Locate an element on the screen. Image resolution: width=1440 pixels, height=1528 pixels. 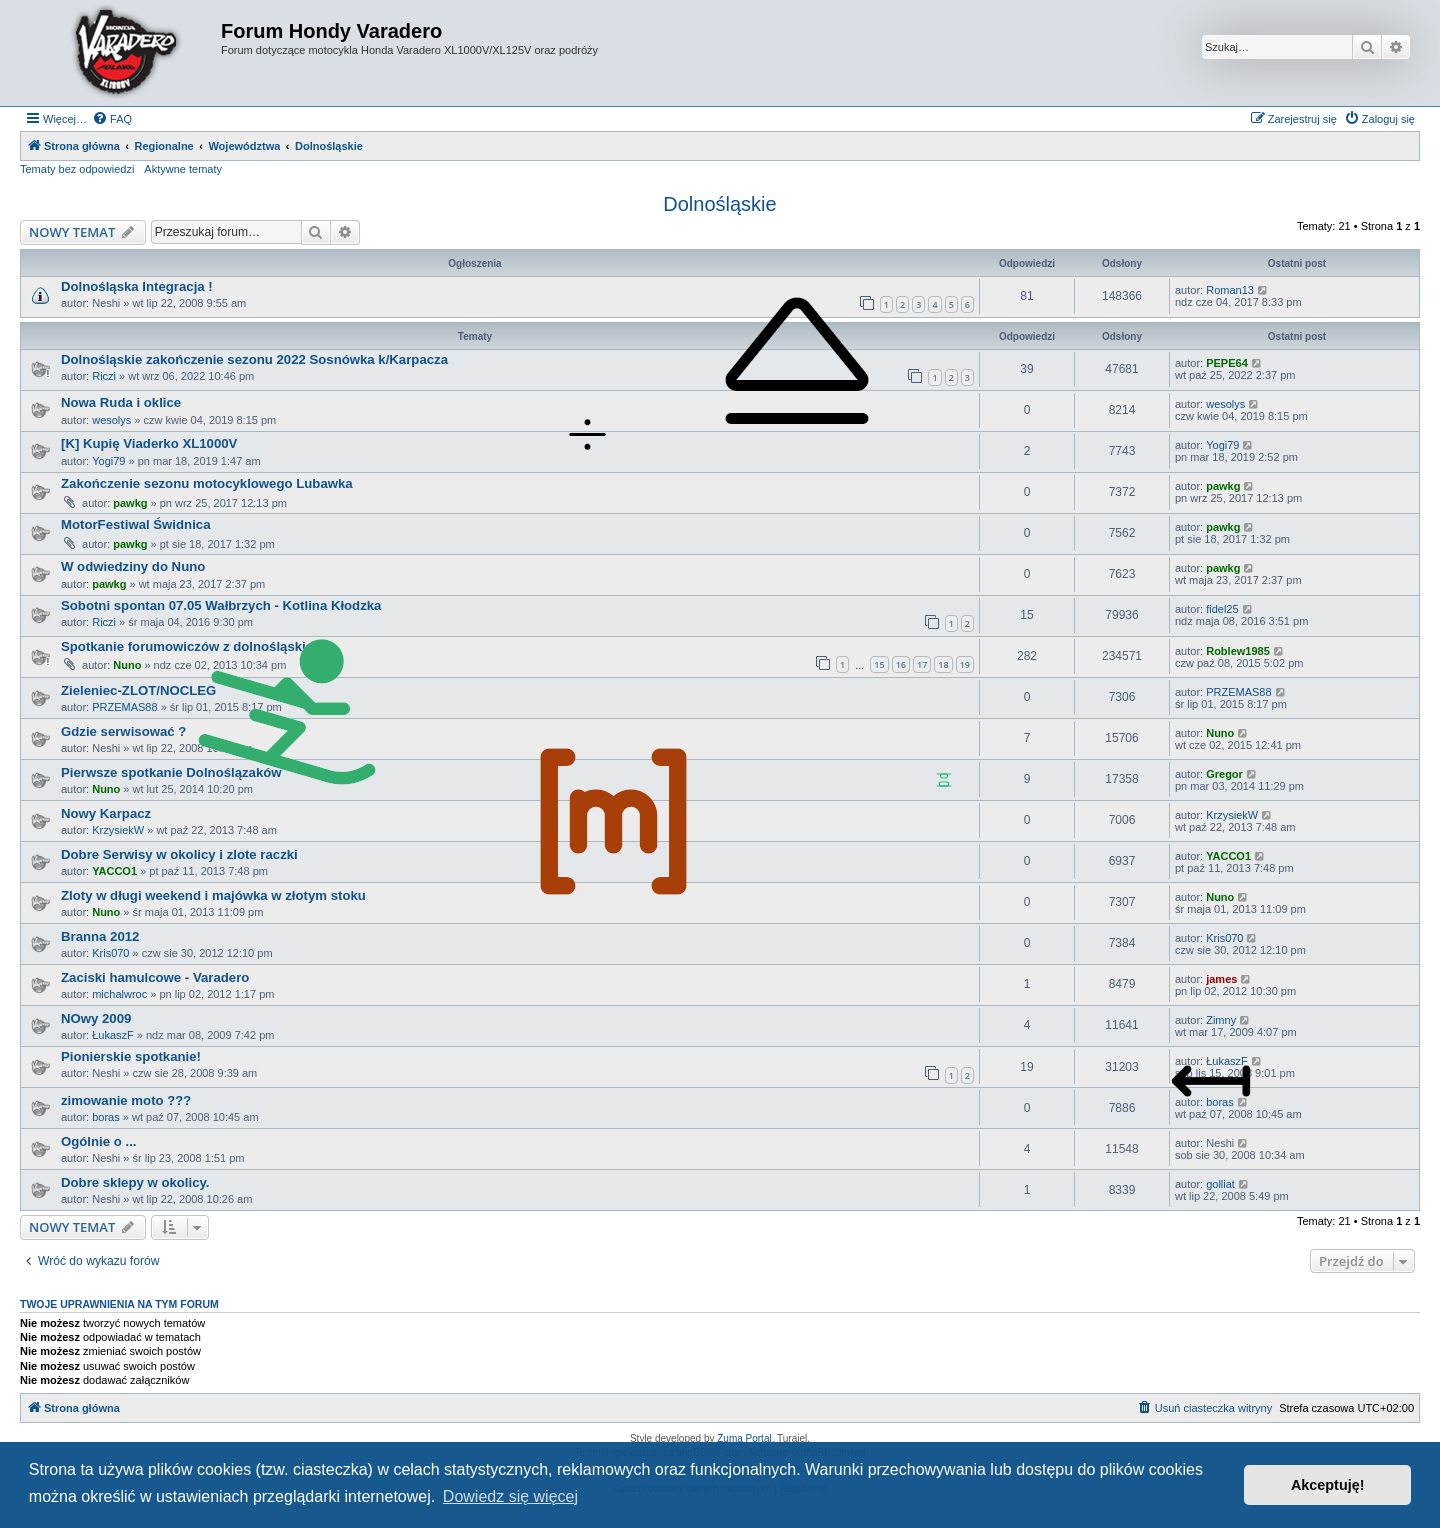
perform division calculation is located at coordinates (587, 434).